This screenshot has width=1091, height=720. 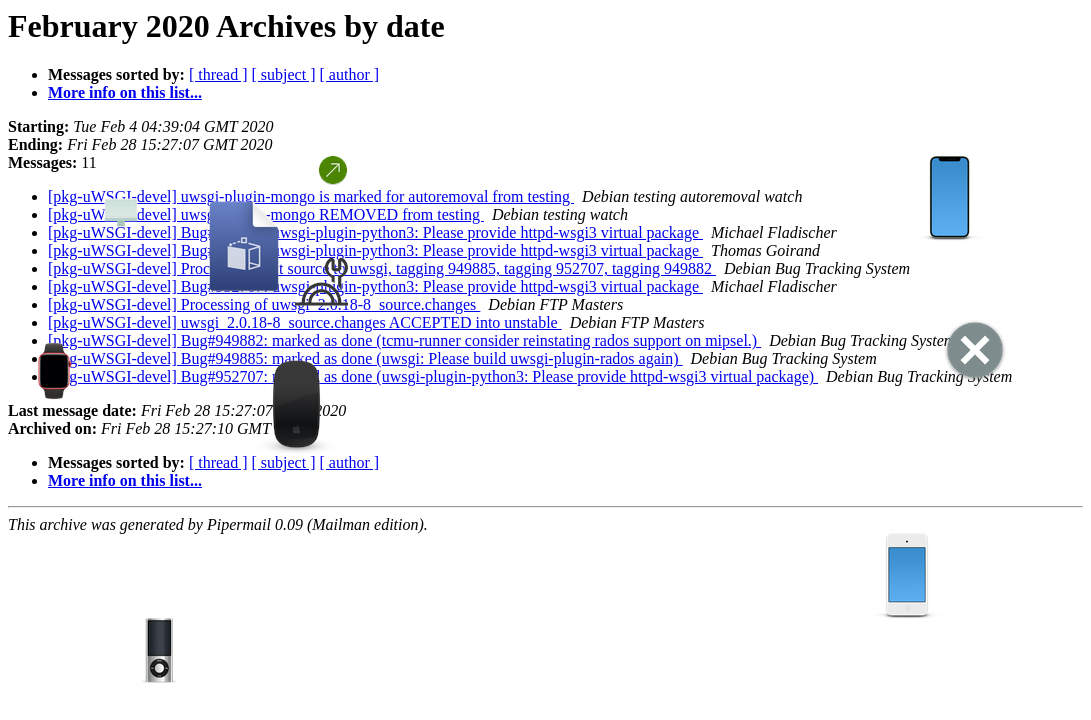 What do you see at coordinates (121, 212) in the screenshot?
I see `represents a connected iMac device` at bounding box center [121, 212].